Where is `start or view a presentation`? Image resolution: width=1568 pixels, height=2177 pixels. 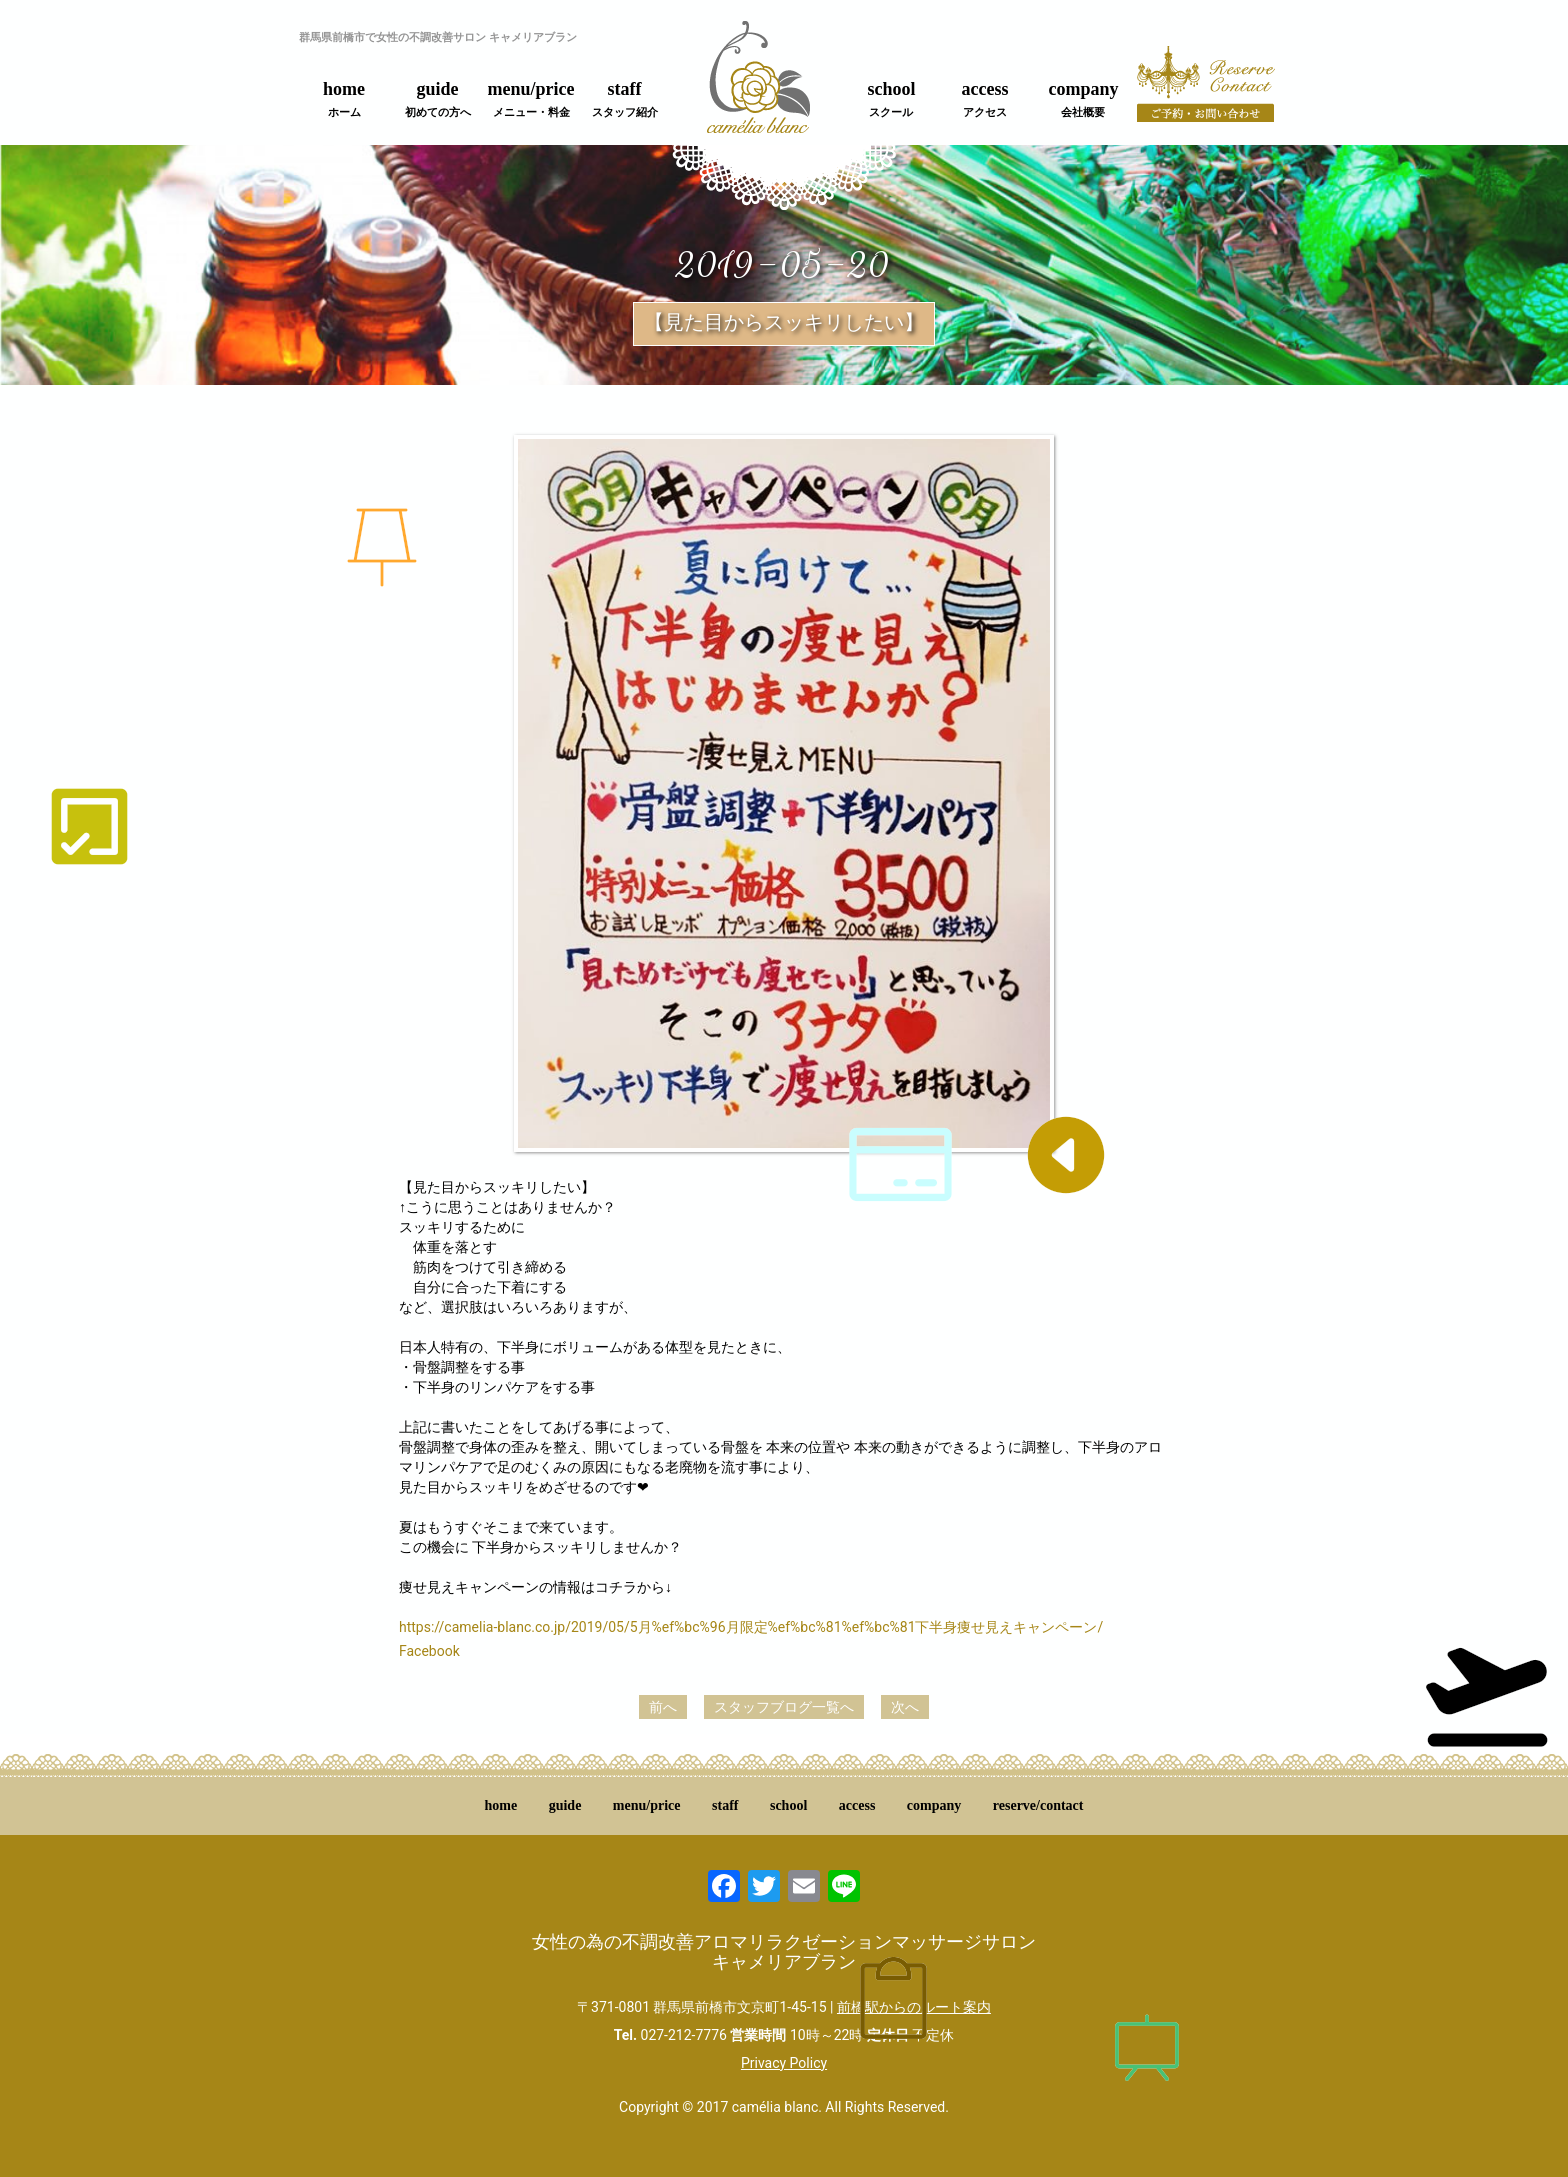 start or view a presentation is located at coordinates (1147, 2049).